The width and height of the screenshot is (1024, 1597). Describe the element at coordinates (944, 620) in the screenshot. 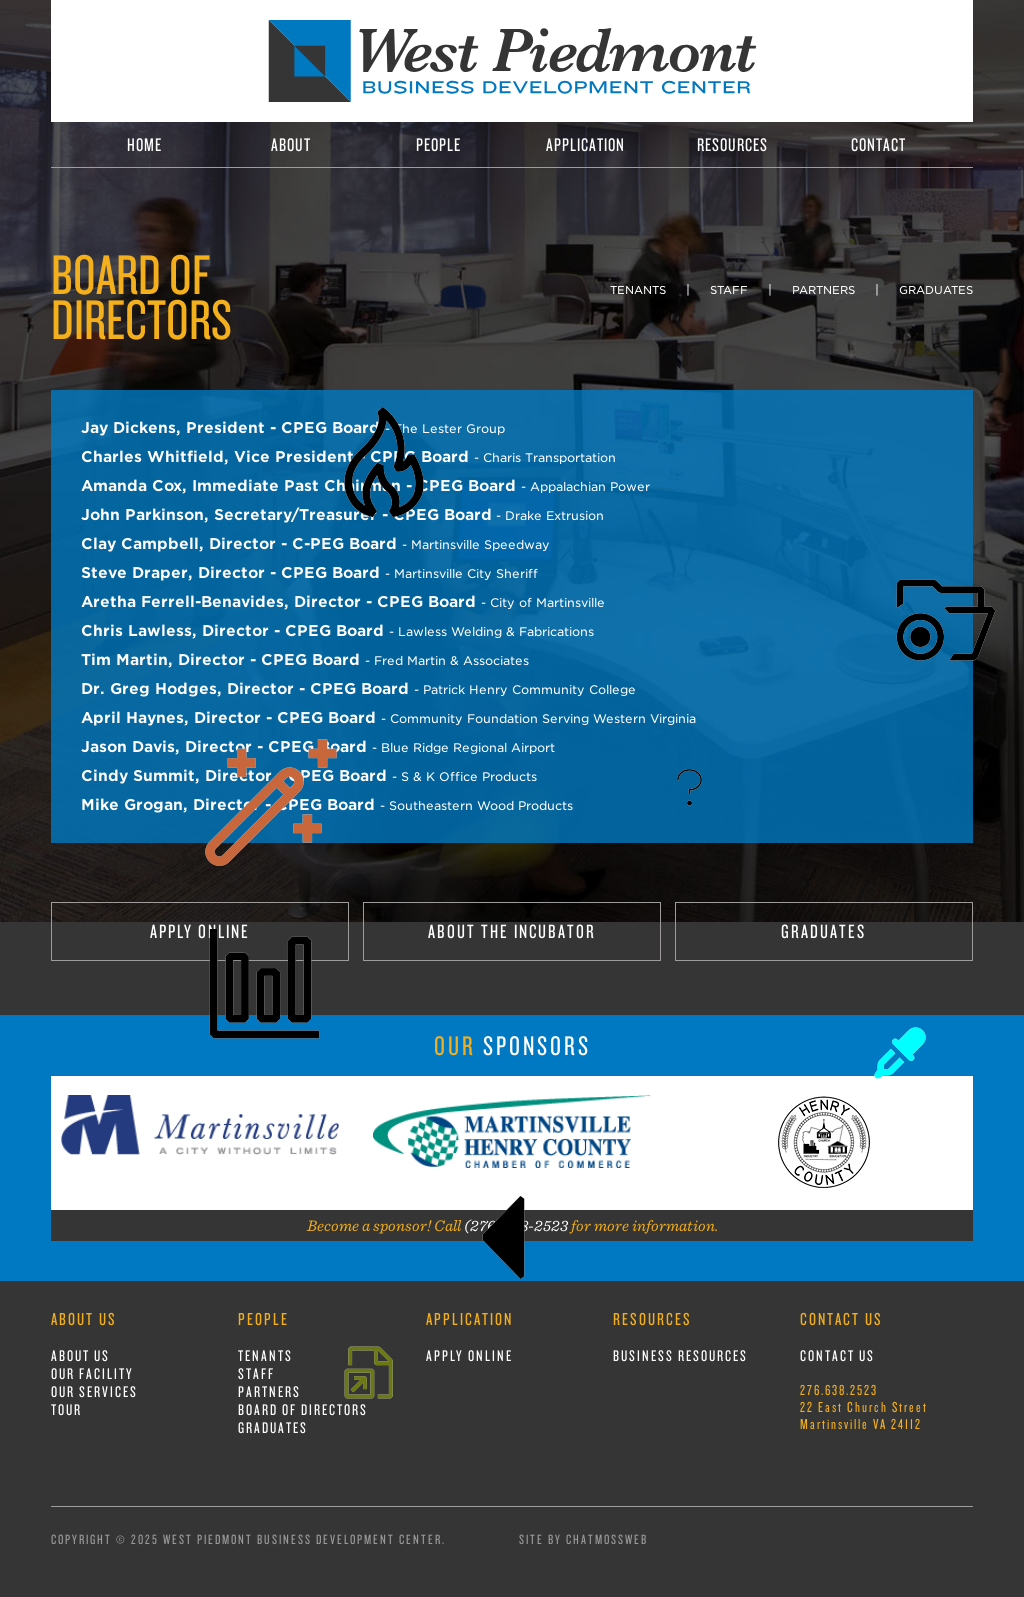

I see `expanded root directory in file explorer` at that location.